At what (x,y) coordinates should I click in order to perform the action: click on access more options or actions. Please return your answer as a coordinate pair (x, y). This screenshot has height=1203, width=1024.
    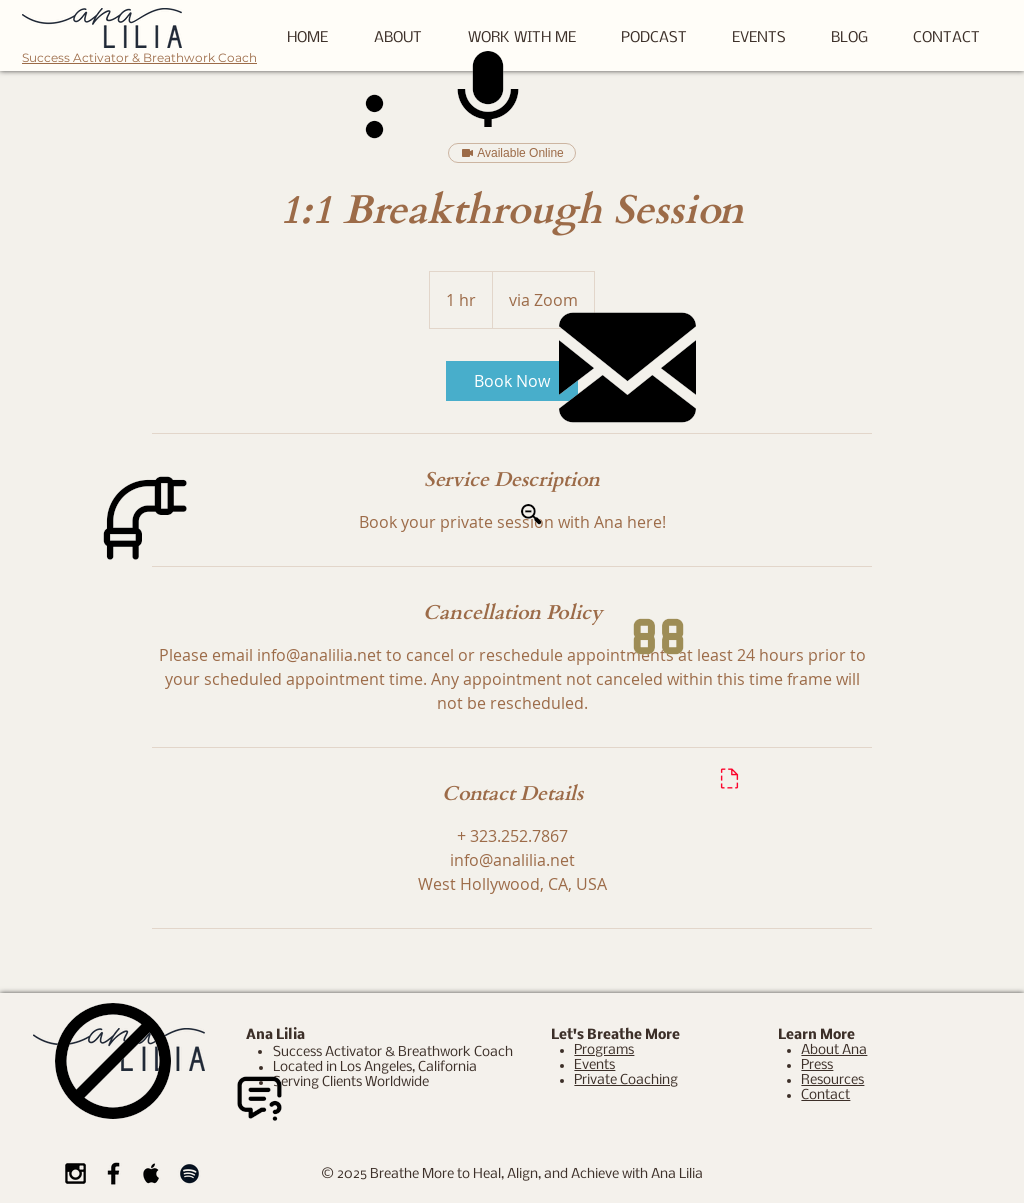
    Looking at the image, I should click on (374, 116).